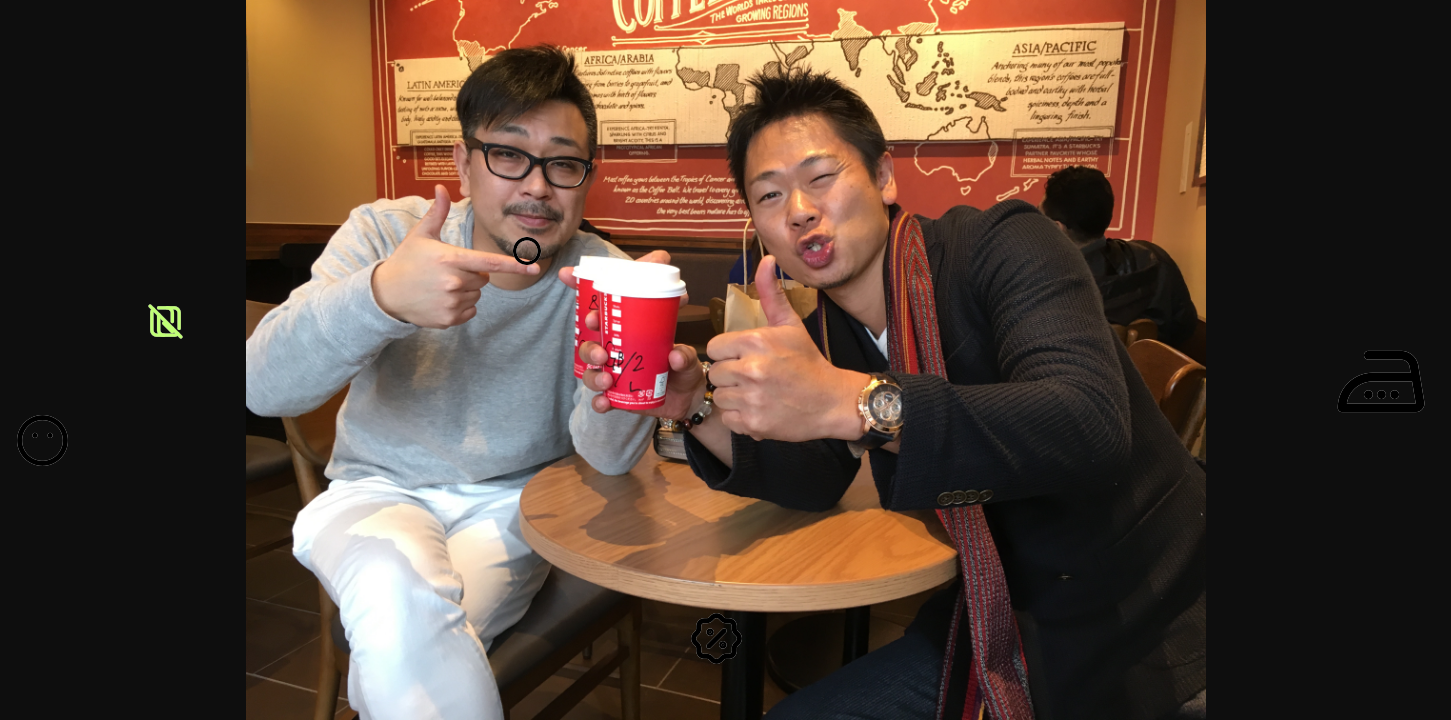 This screenshot has width=1451, height=720. What do you see at coordinates (716, 638) in the screenshot?
I see `view available discounts or promotions` at bounding box center [716, 638].